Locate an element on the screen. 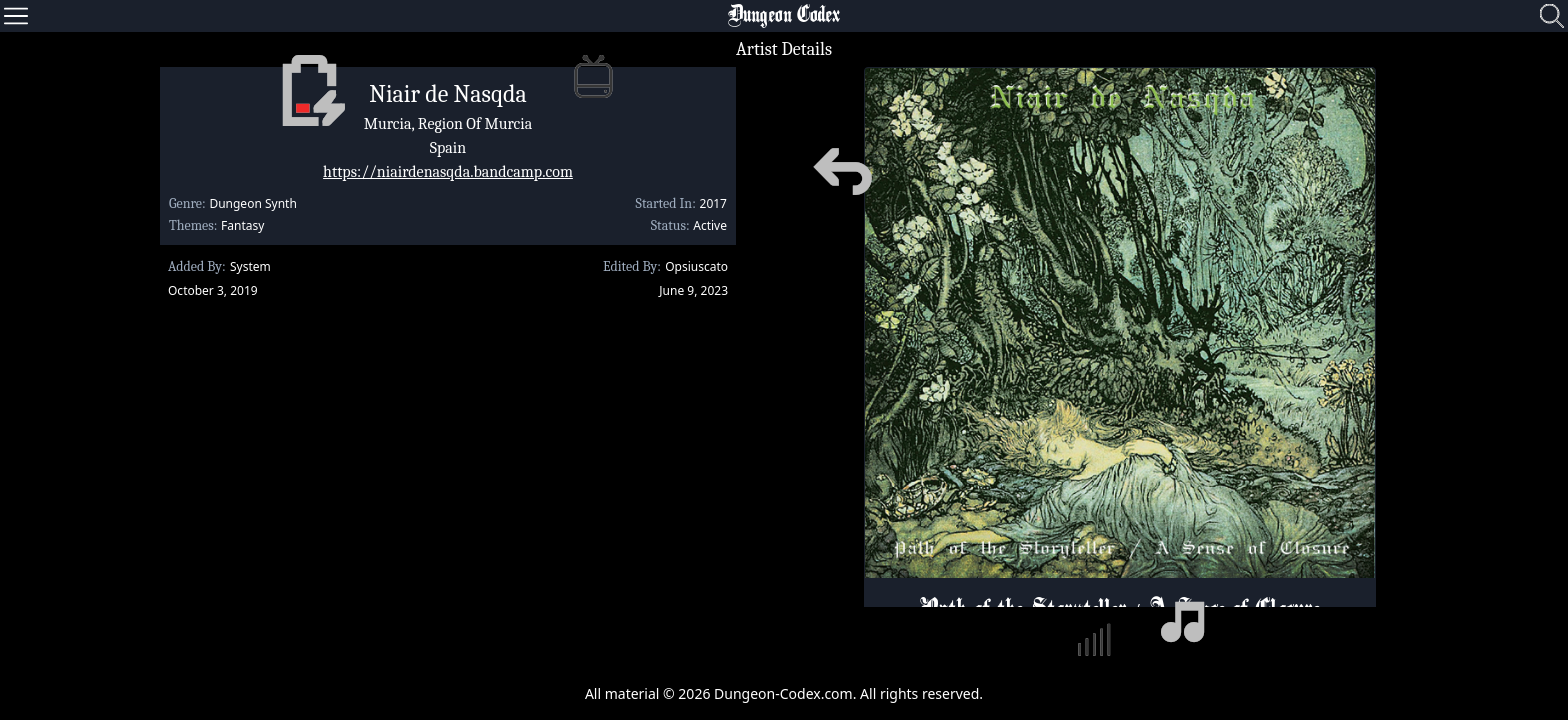 The image size is (1568, 720). mobile network signal strength indicator is located at coordinates (1095, 638).